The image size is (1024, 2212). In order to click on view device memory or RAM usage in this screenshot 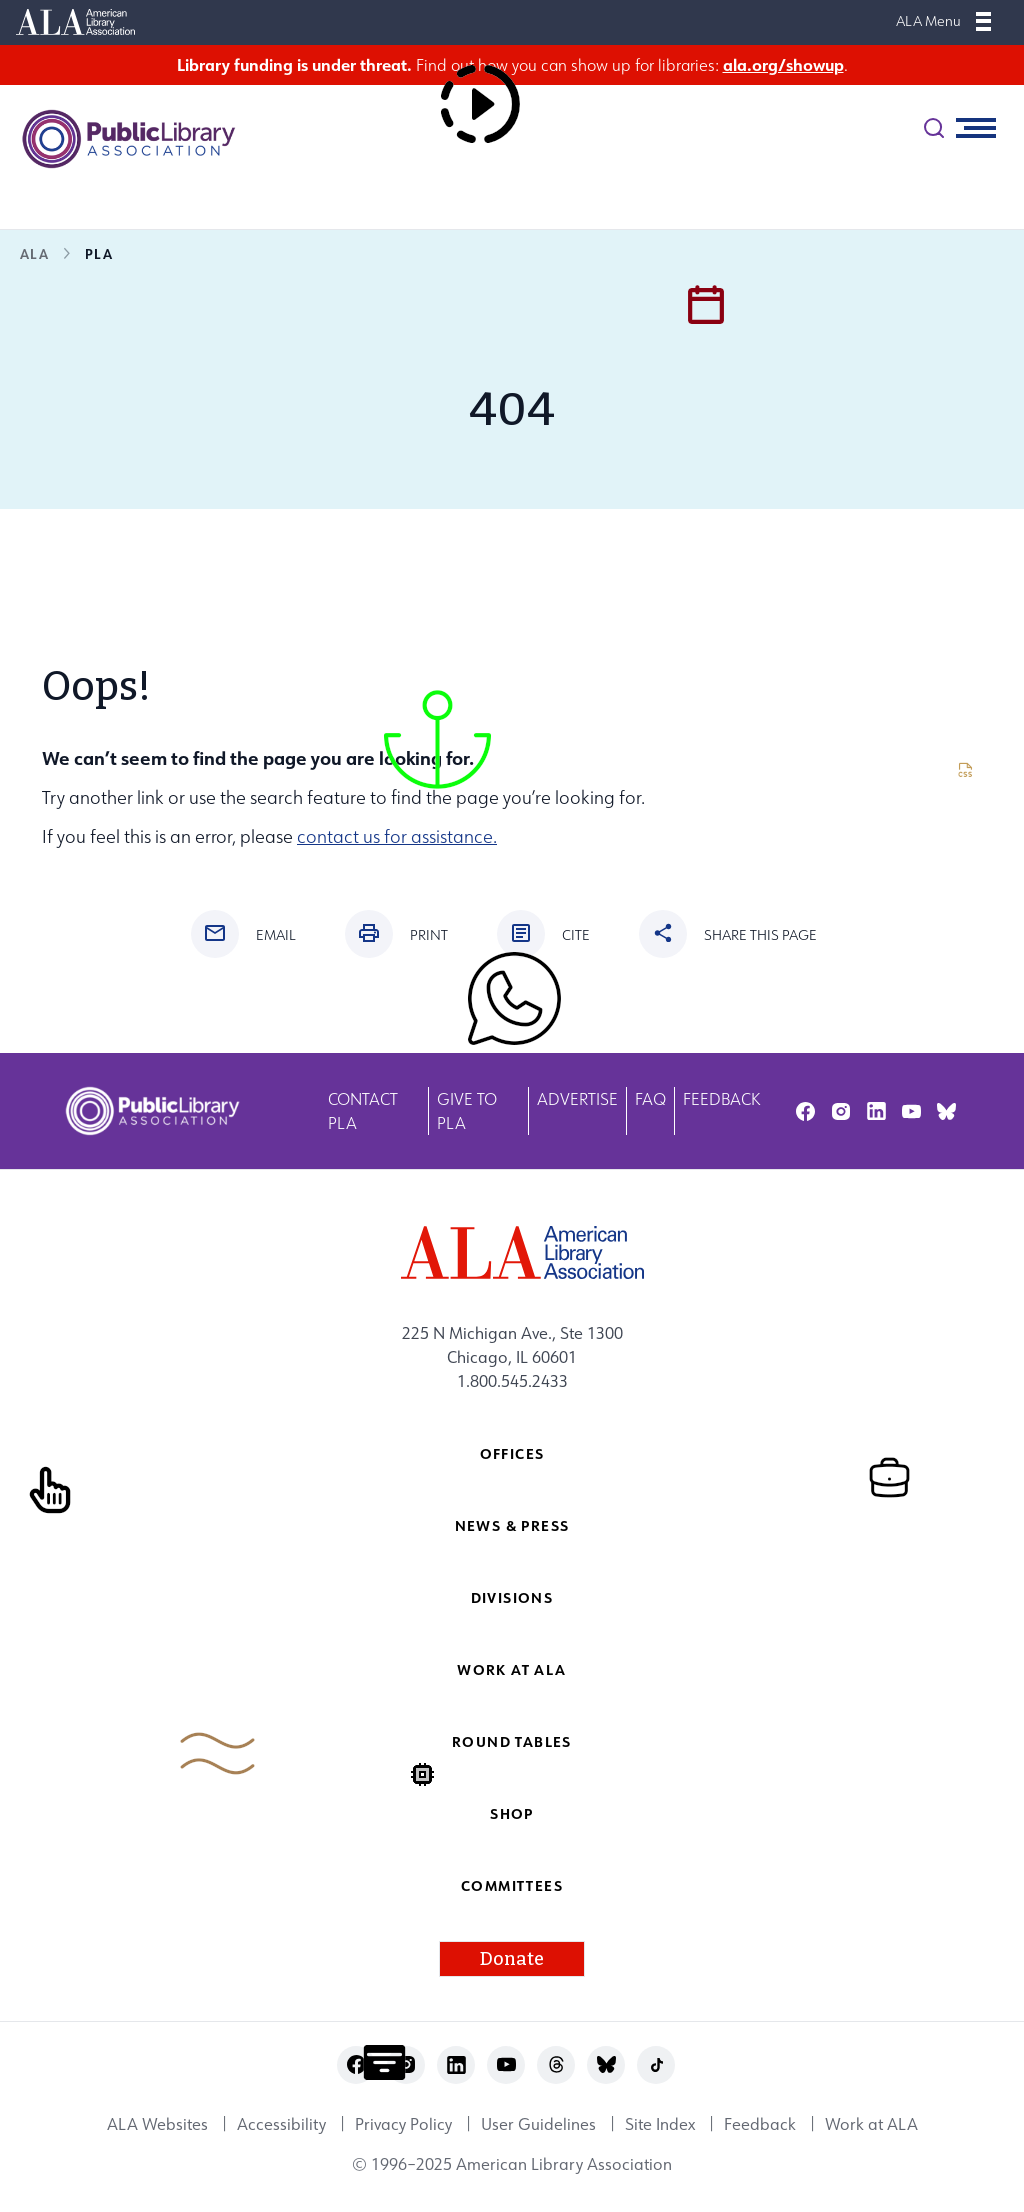, I will do `click(422, 1774)`.